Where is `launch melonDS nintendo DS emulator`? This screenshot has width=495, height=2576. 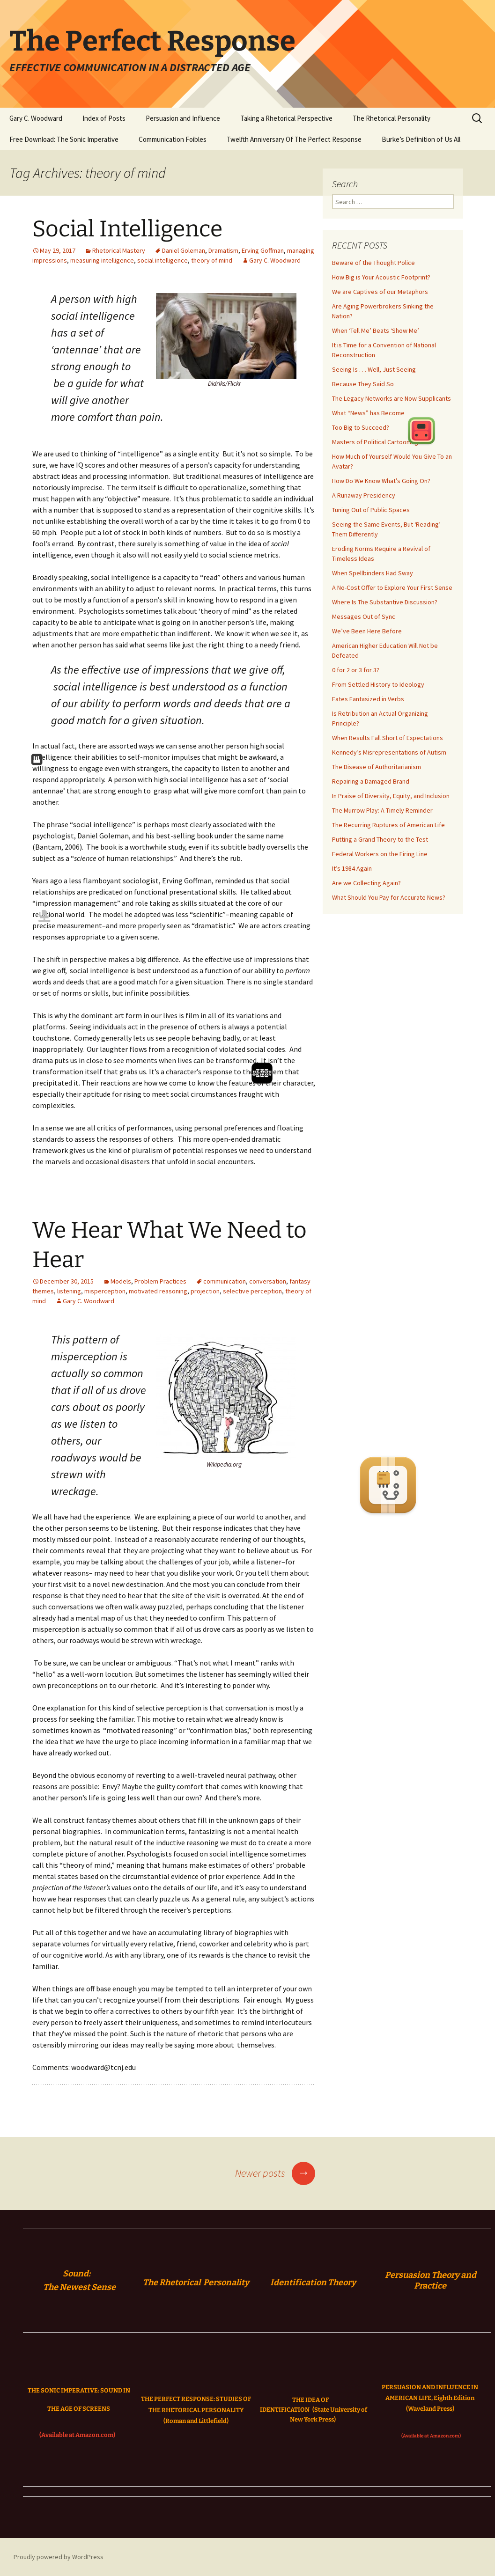 launch melonDS nintendo DS emulator is located at coordinates (421, 431).